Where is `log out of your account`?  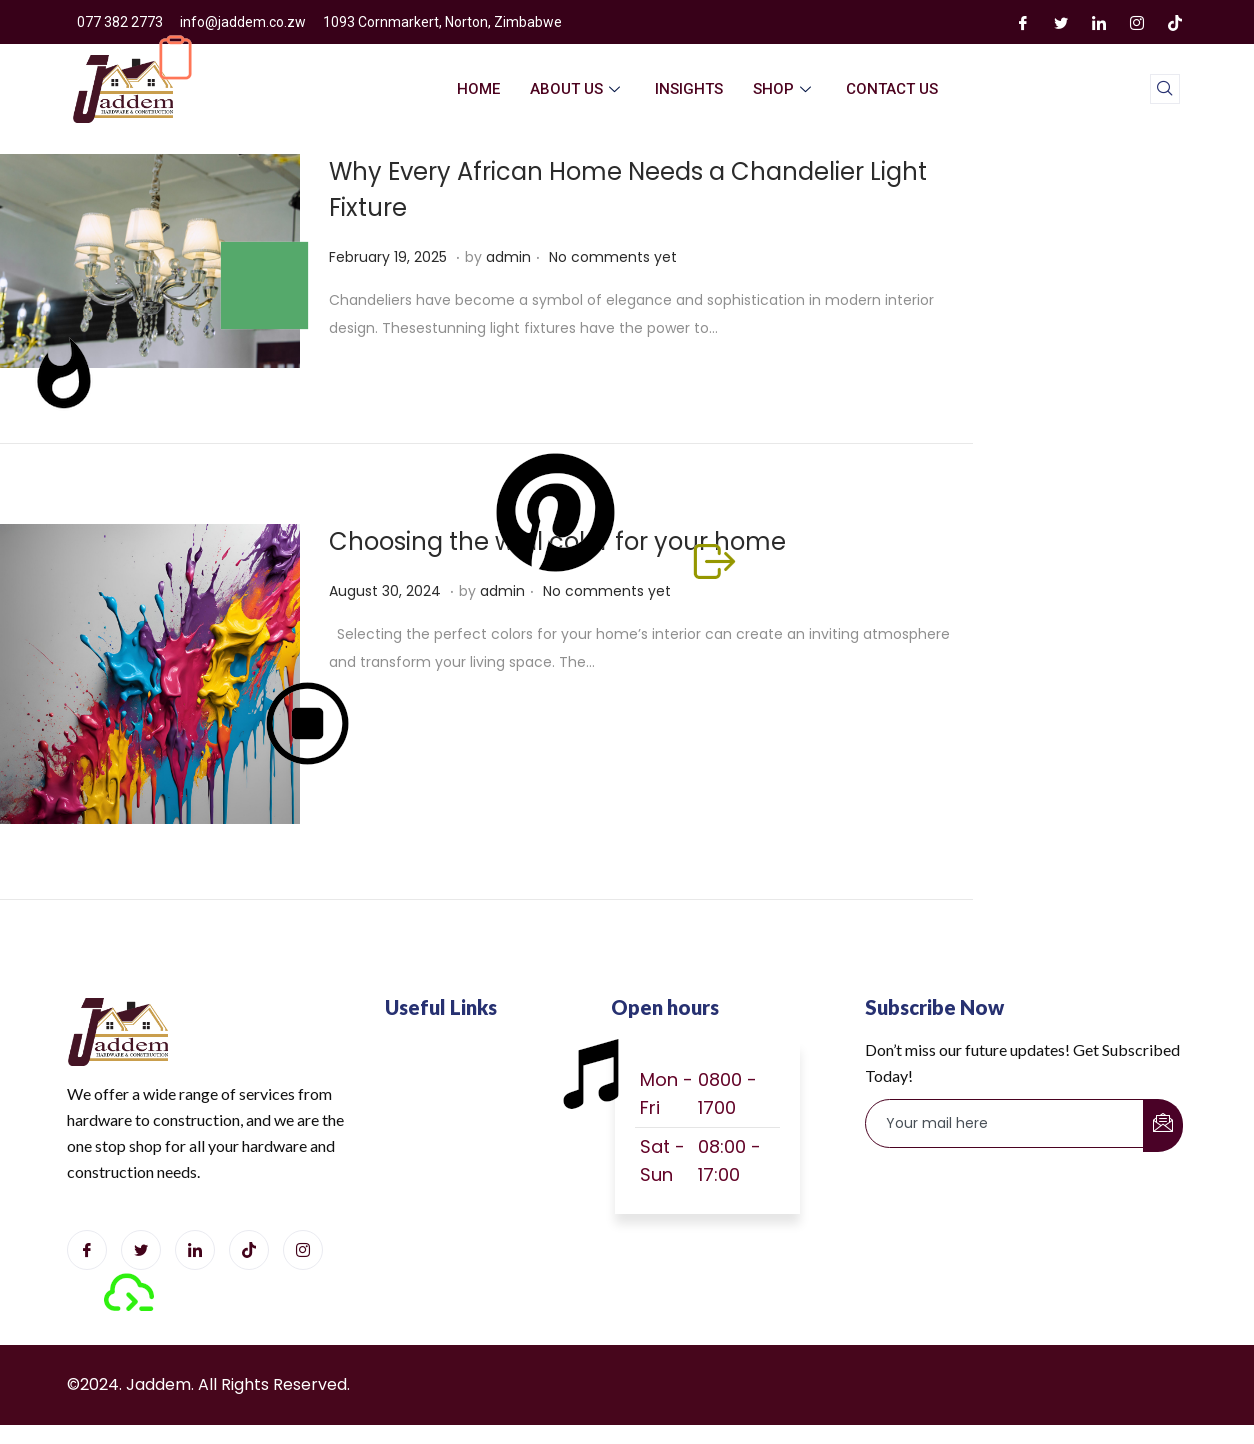 log out of your account is located at coordinates (714, 561).